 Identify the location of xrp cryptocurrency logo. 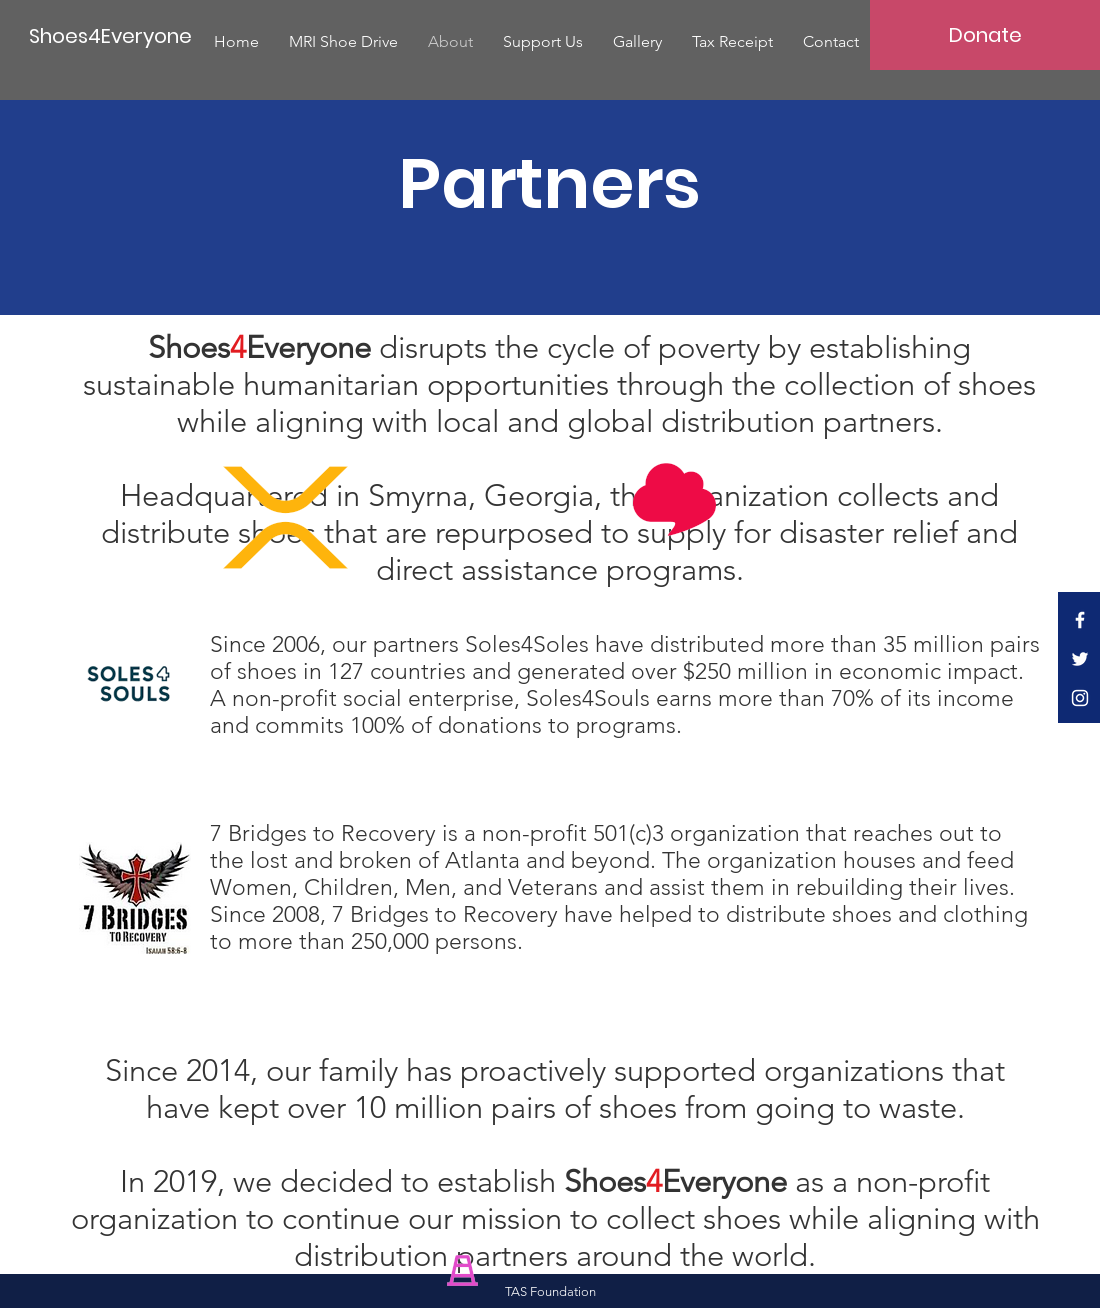
(285, 517).